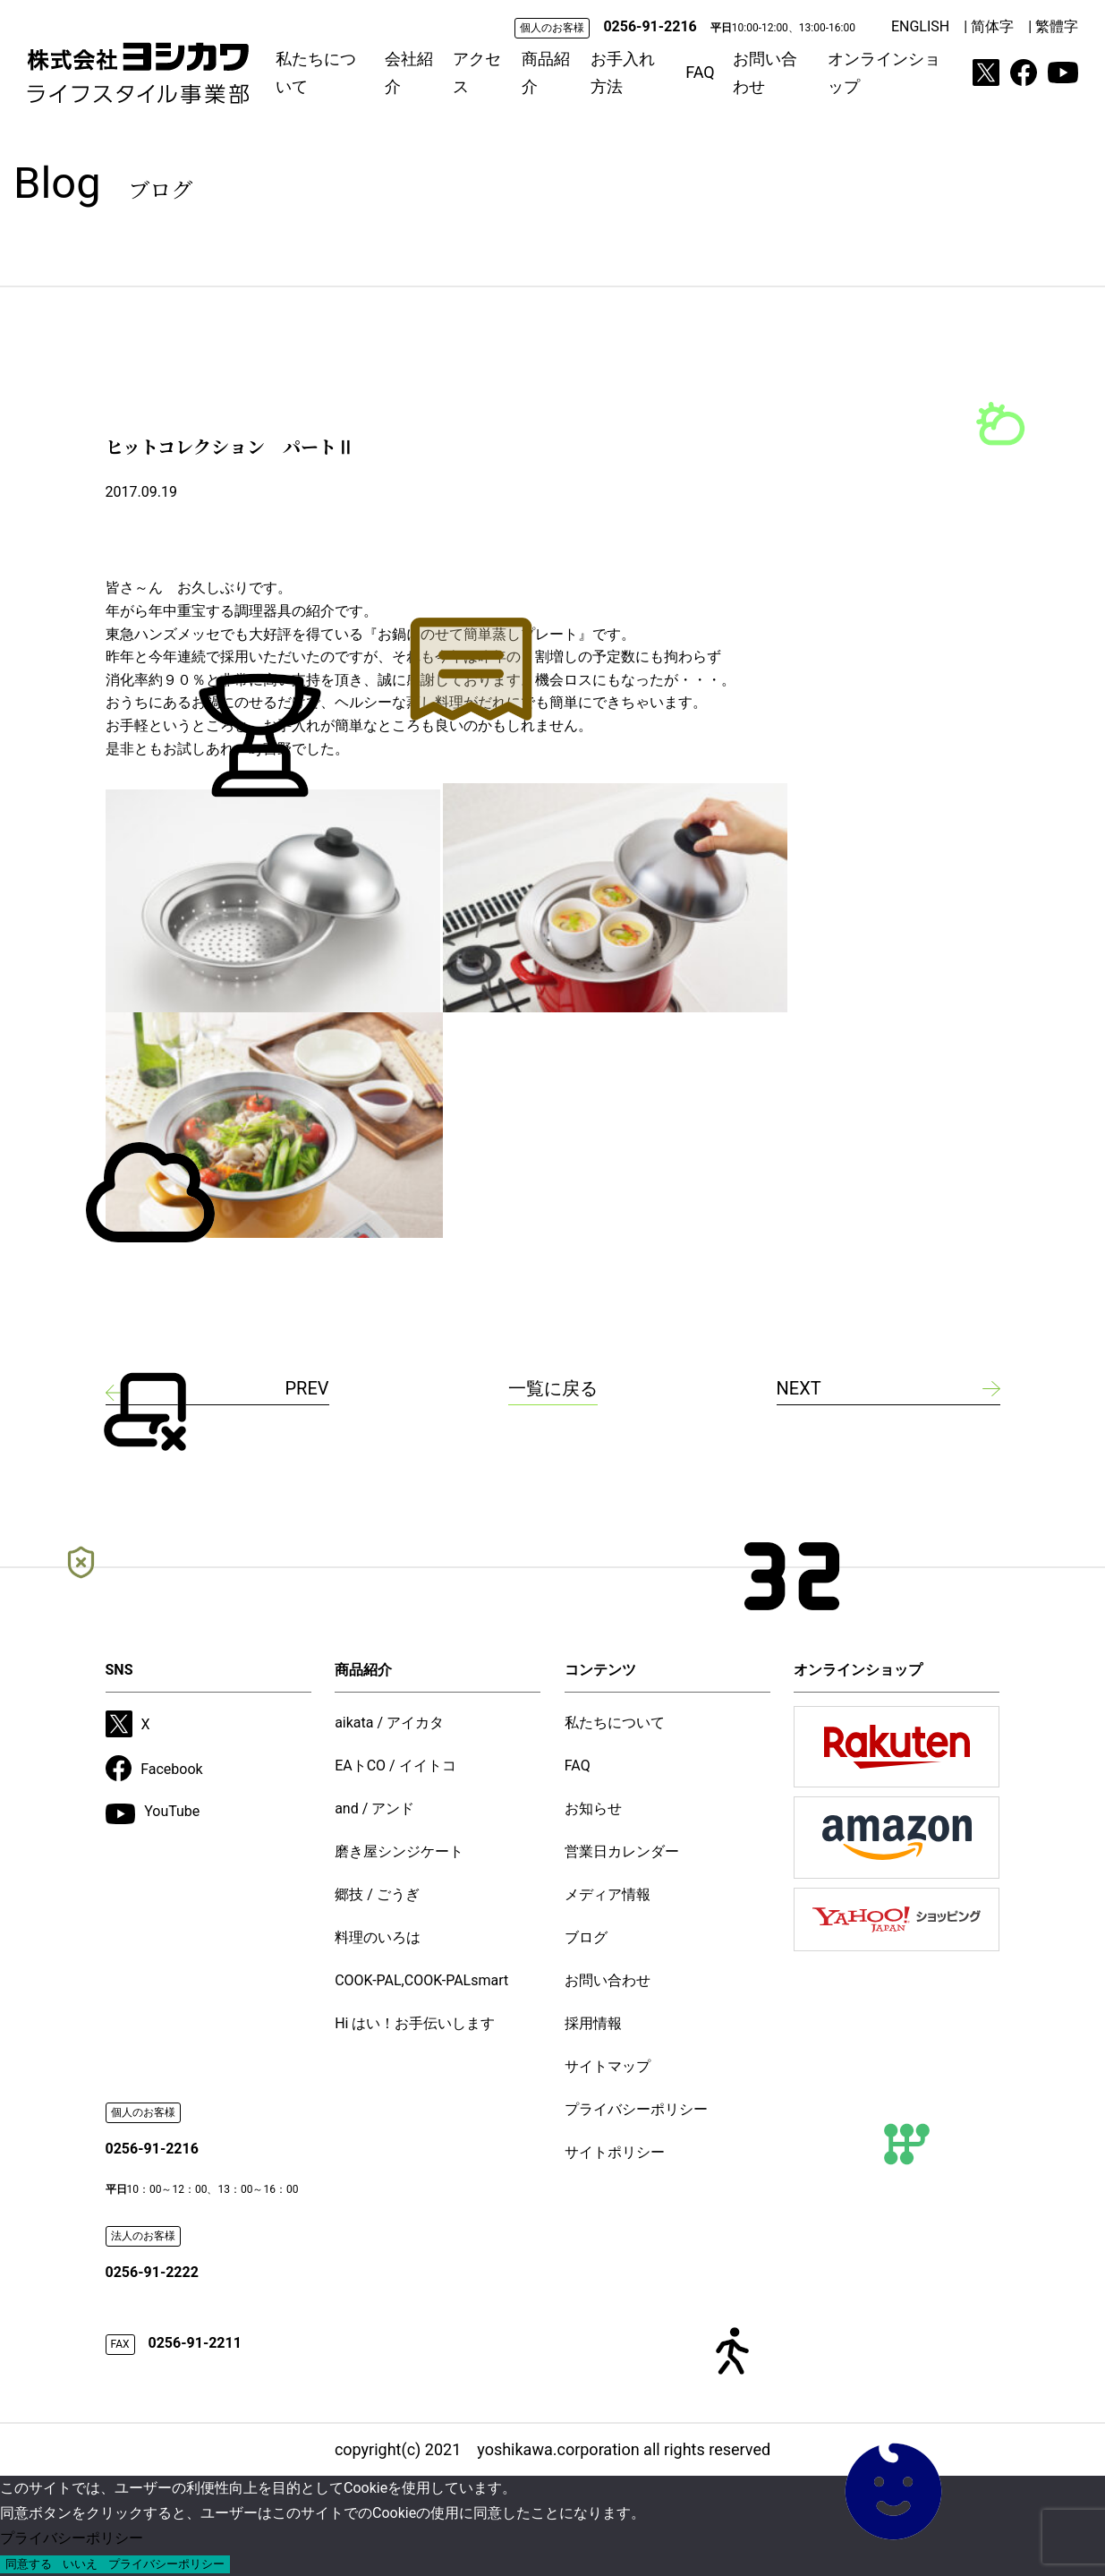 This screenshot has width=1105, height=2576. I want to click on indicates item number or position 32 in a list, so click(792, 1576).